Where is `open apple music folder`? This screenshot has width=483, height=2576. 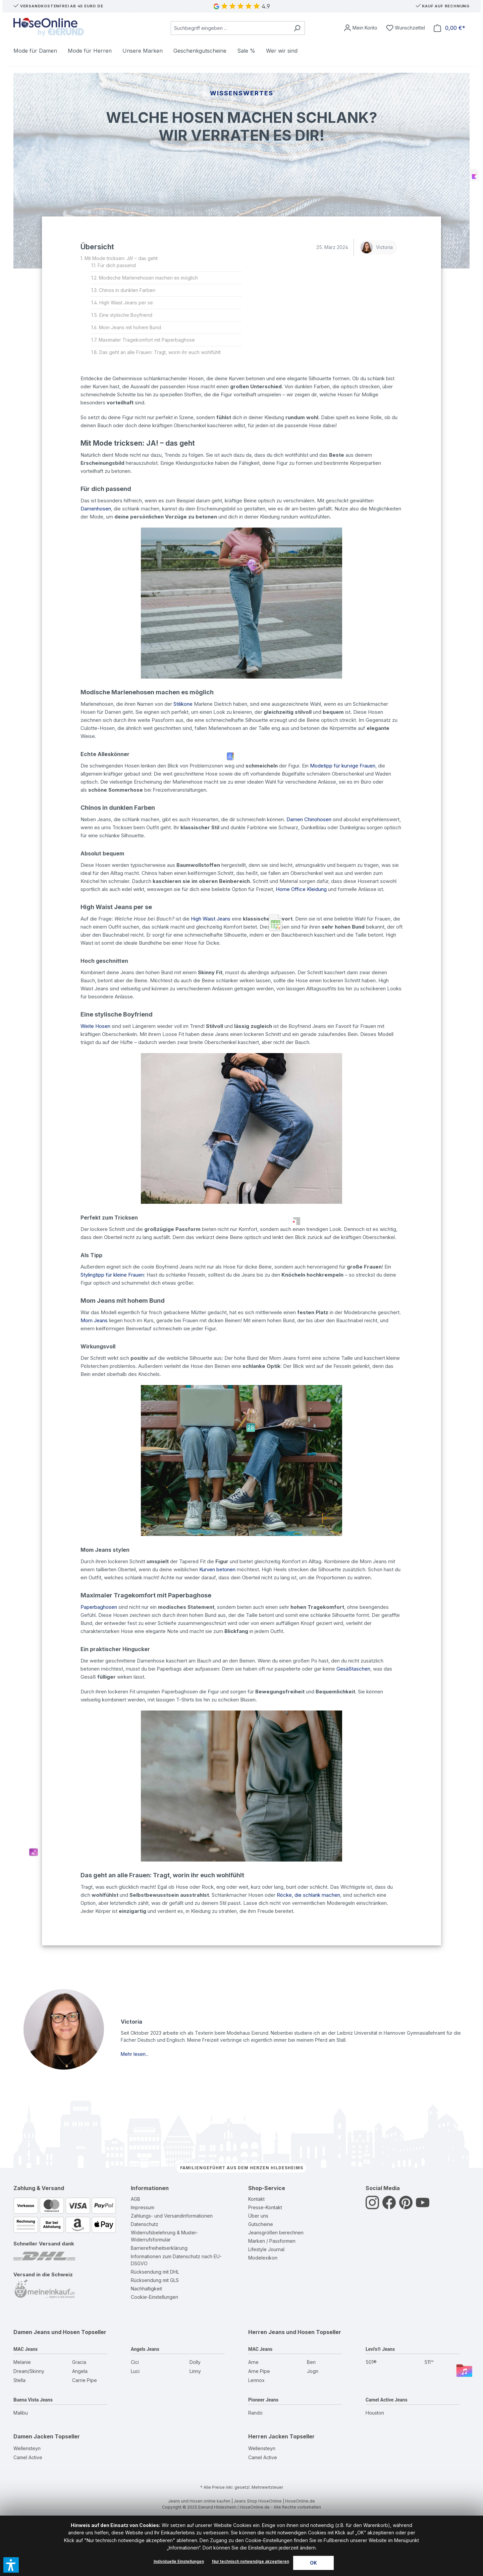 open apple music folder is located at coordinates (464, 2371).